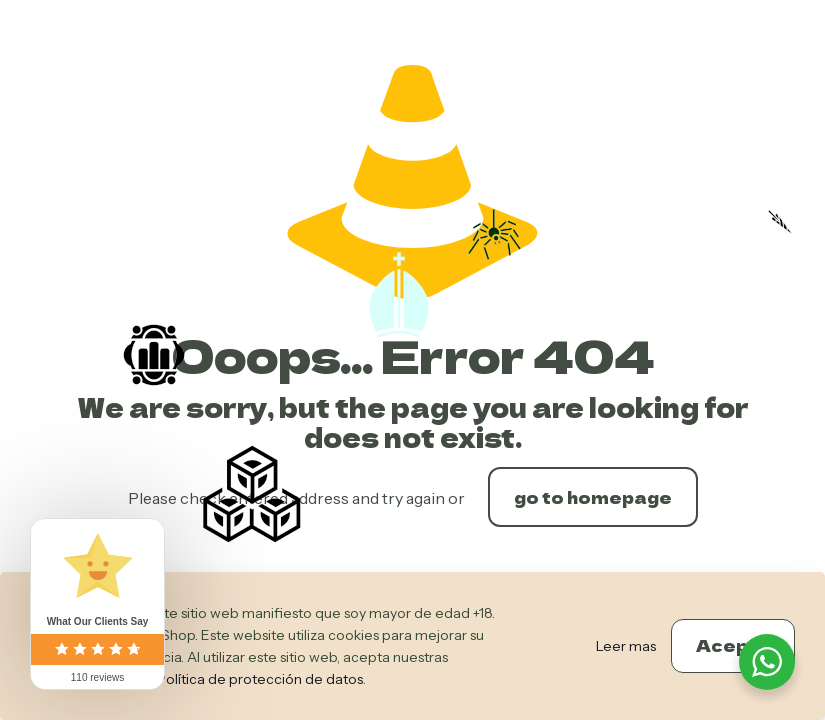 The image size is (825, 720). Describe the element at coordinates (154, 355) in the screenshot. I see `view global analytics or statistics` at that location.